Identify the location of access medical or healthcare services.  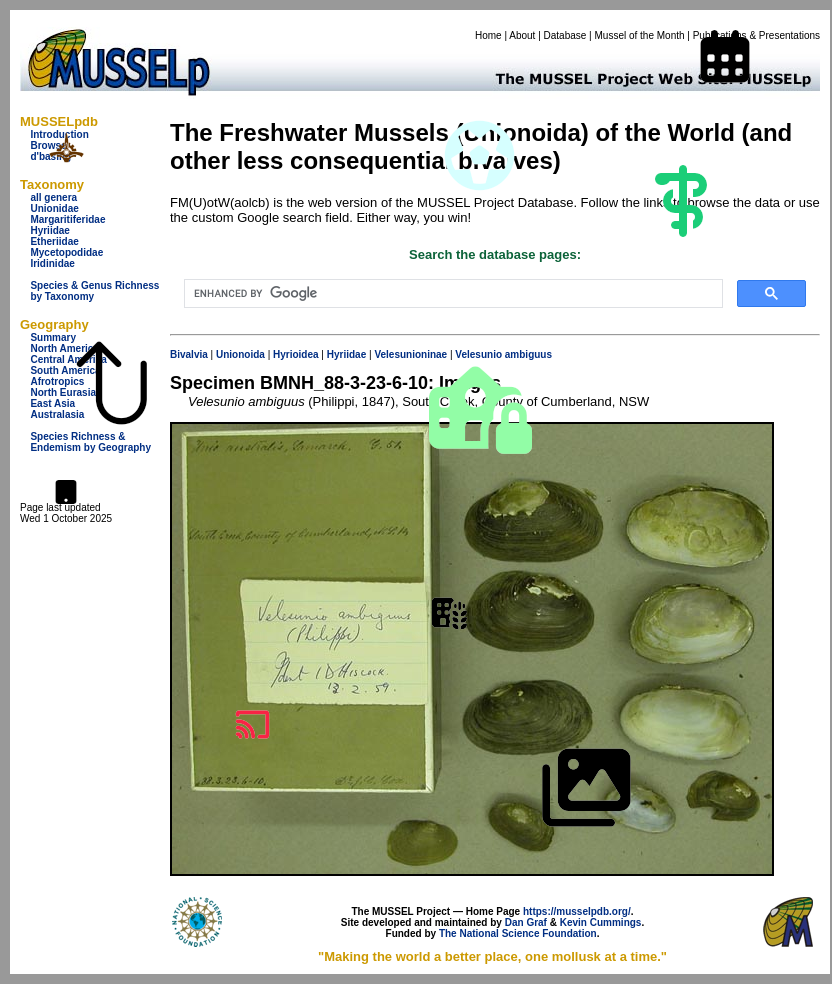
(683, 201).